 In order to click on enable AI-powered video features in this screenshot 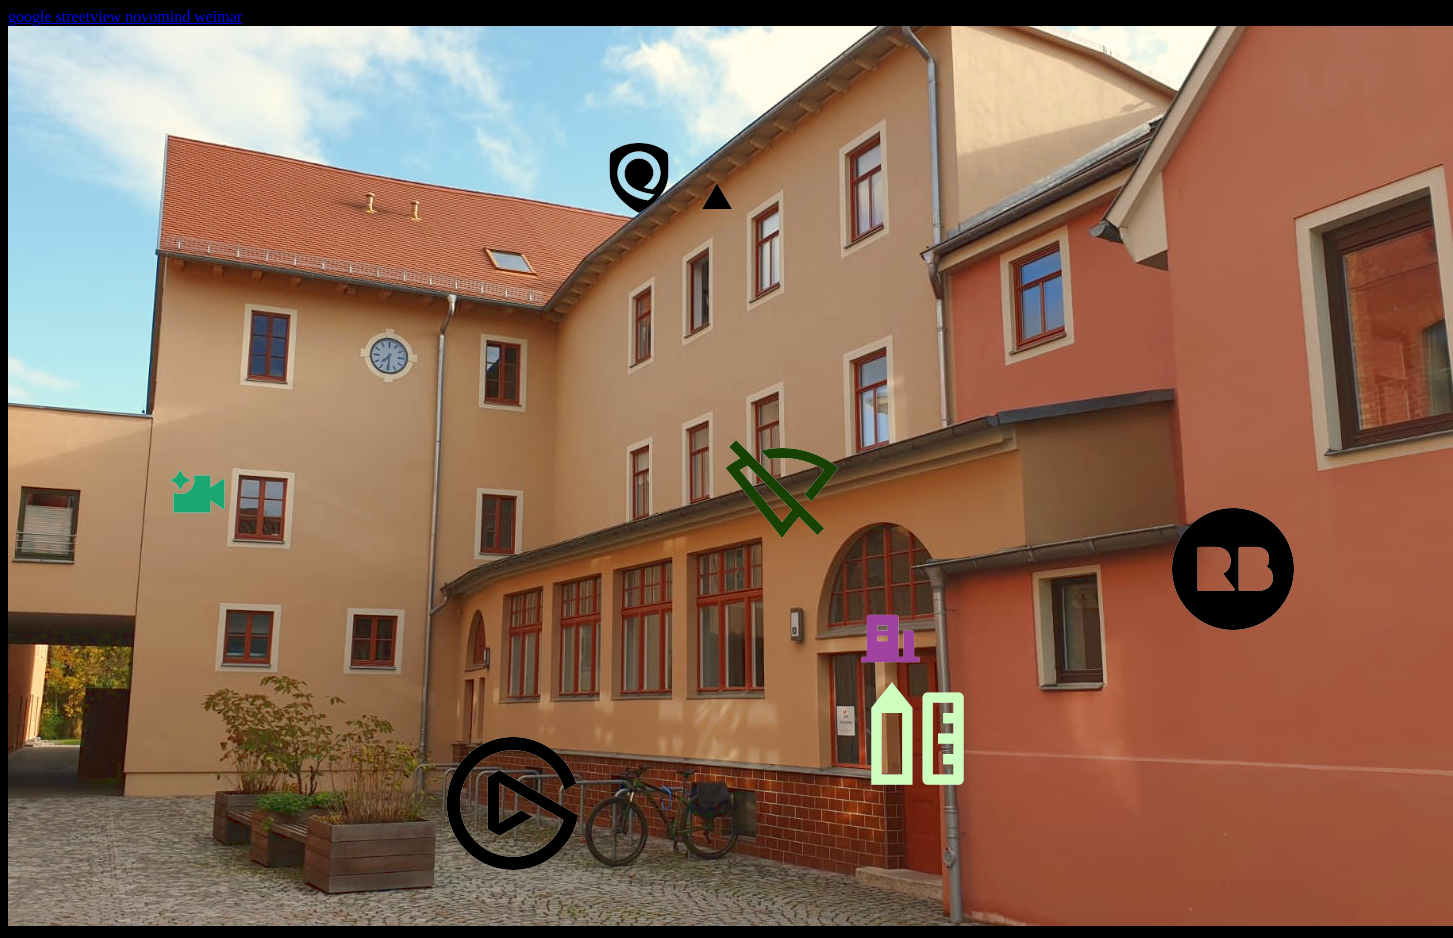, I will do `click(199, 494)`.